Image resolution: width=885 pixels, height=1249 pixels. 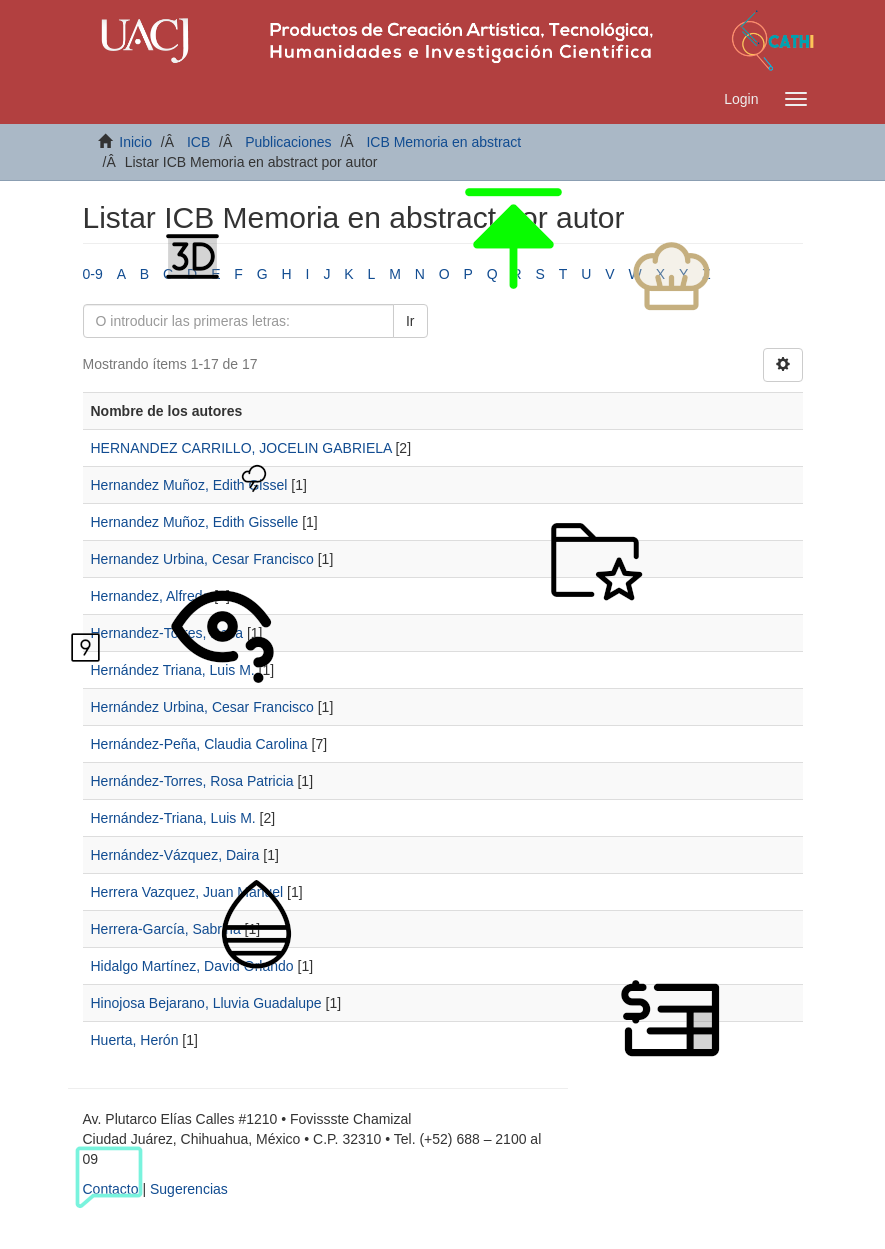 I want to click on check visibility settings or status, so click(x=222, y=626).